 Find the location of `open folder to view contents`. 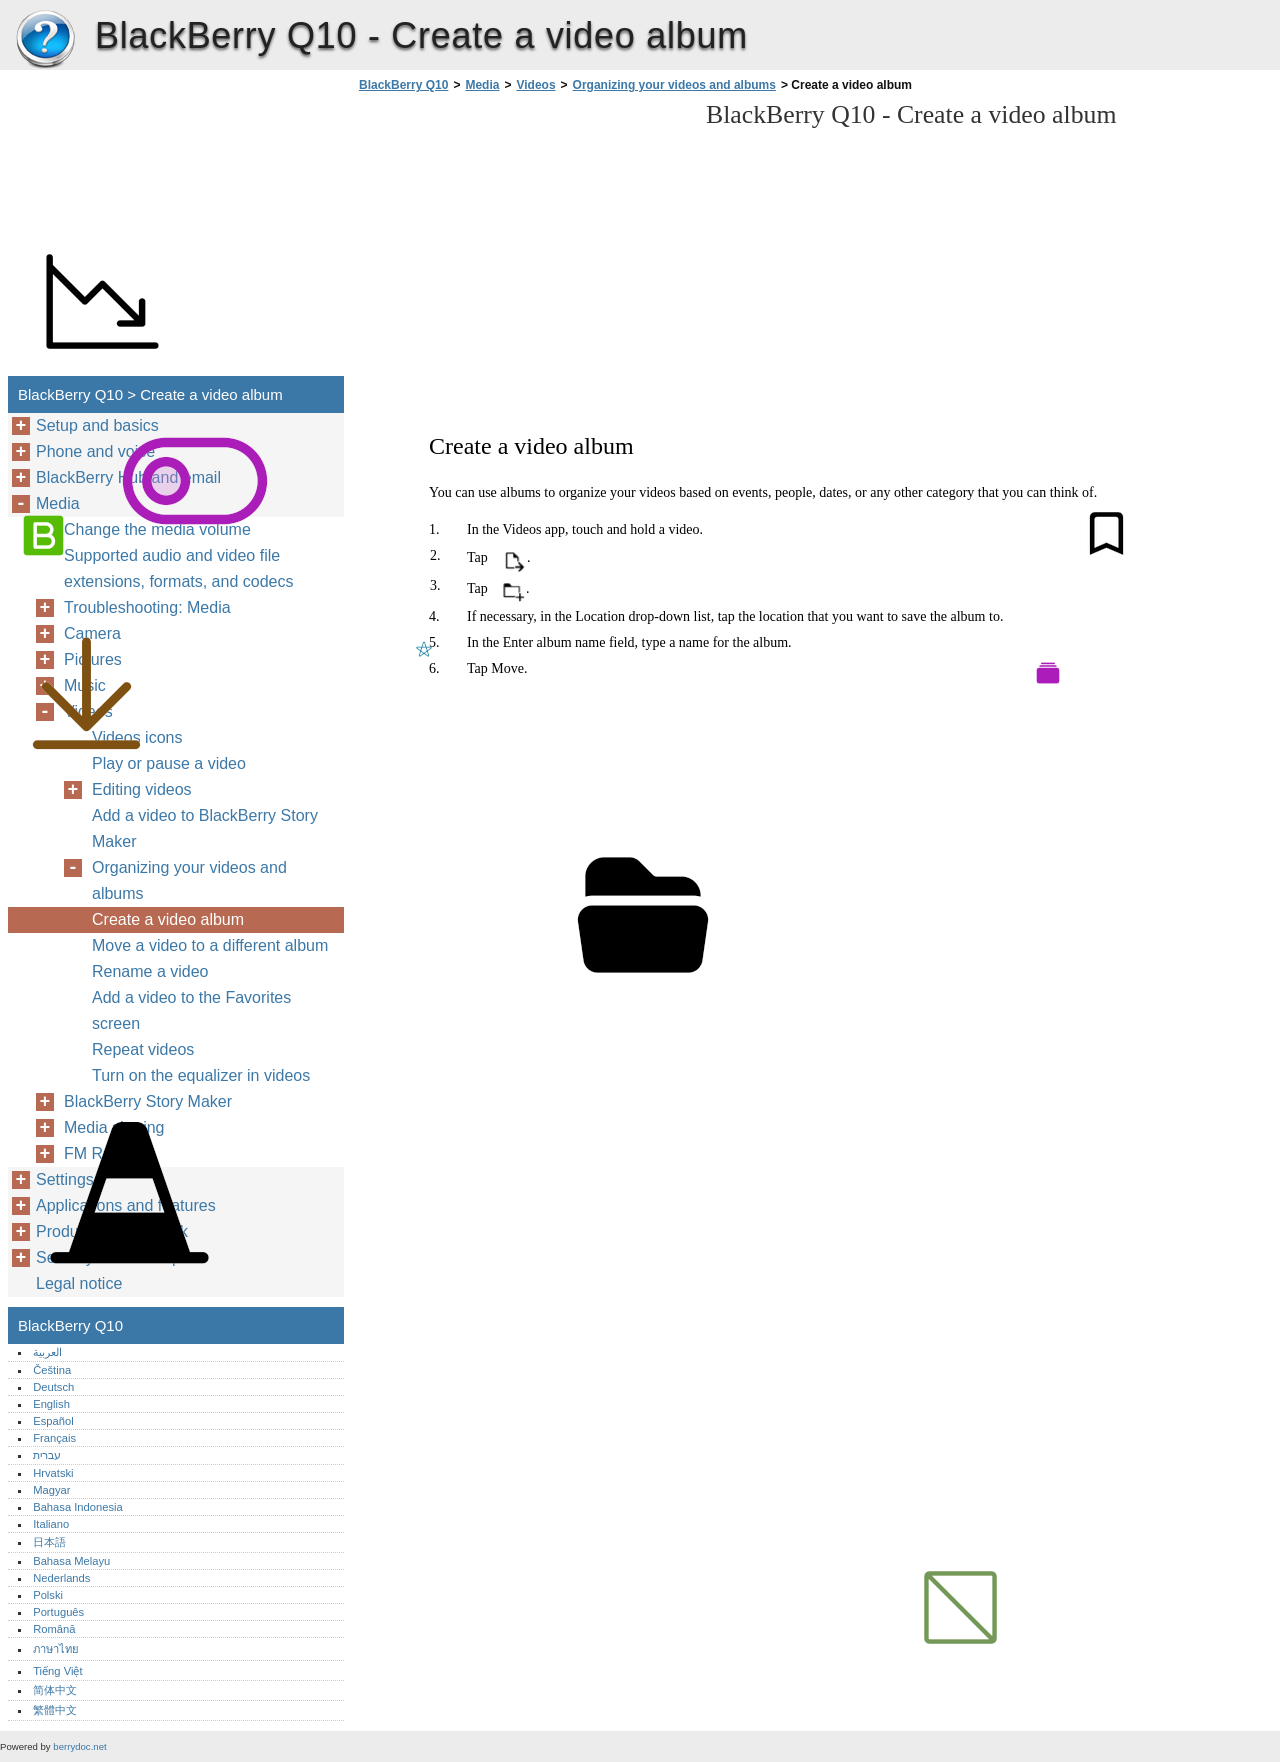

open folder to view contents is located at coordinates (643, 915).